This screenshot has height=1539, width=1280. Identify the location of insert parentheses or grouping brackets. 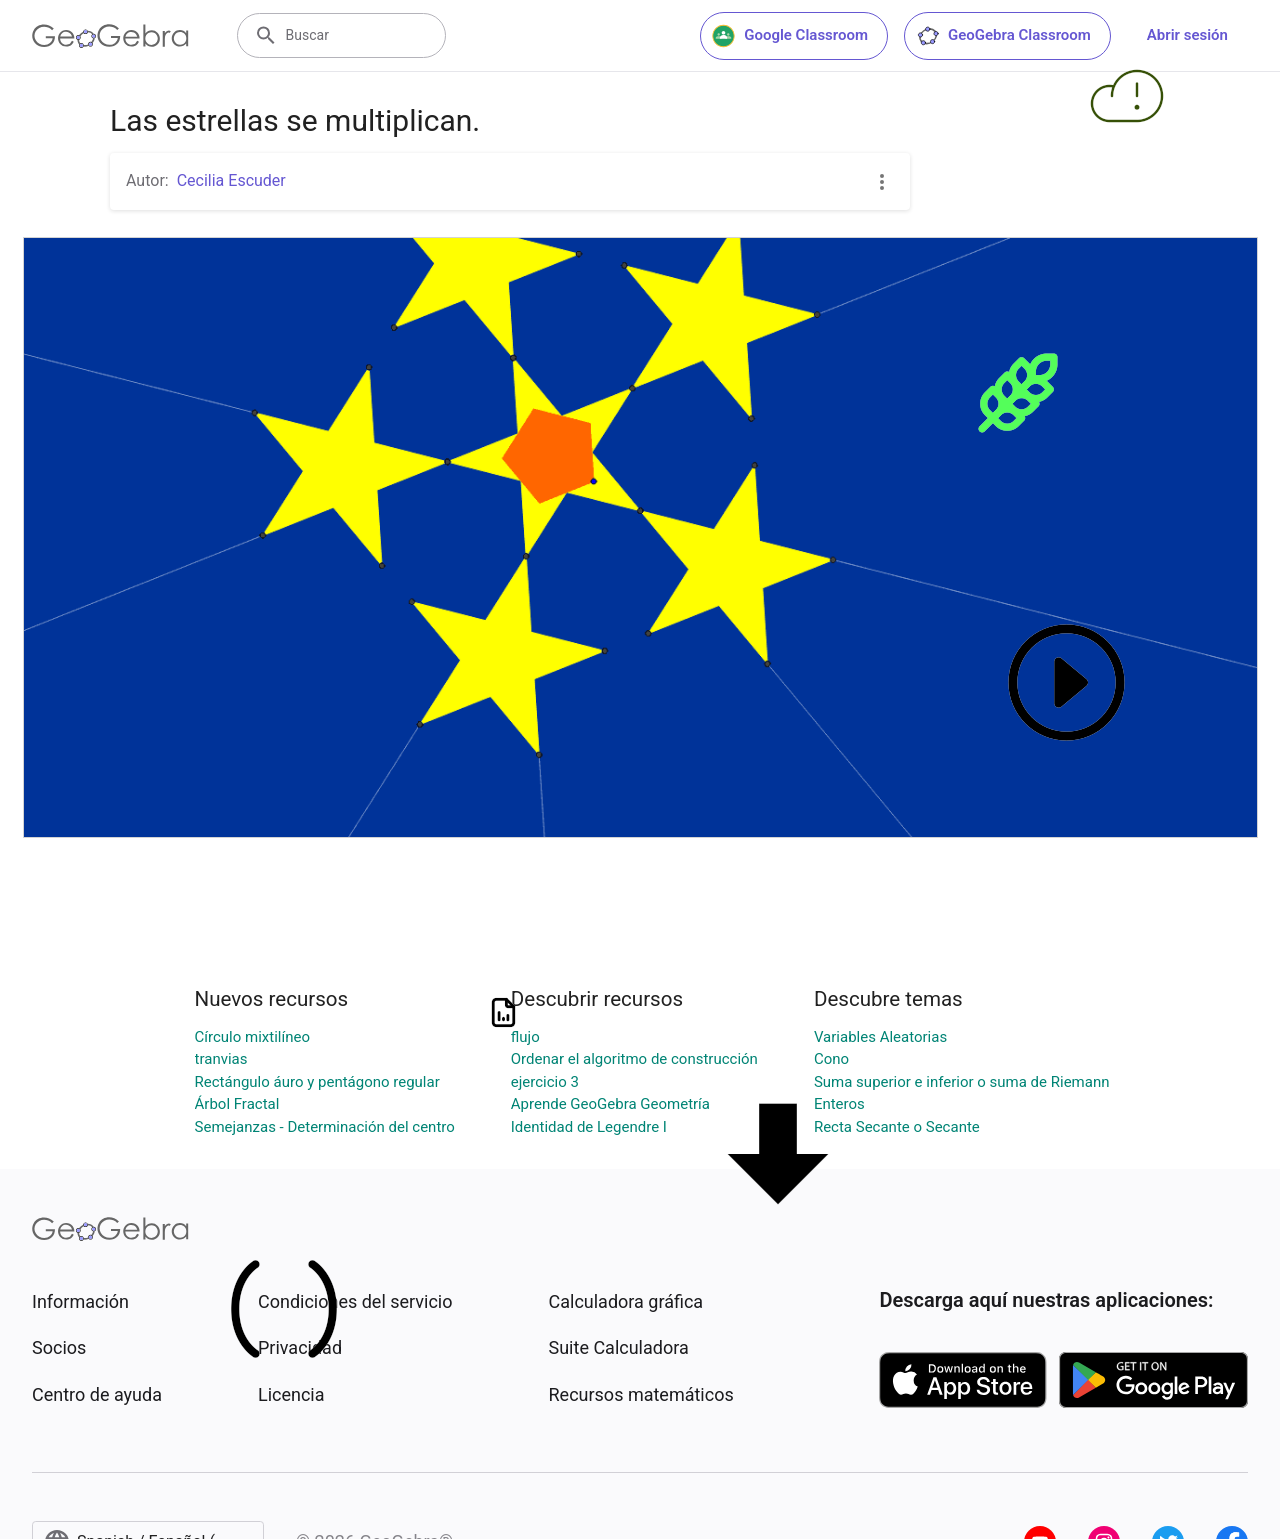
(284, 1309).